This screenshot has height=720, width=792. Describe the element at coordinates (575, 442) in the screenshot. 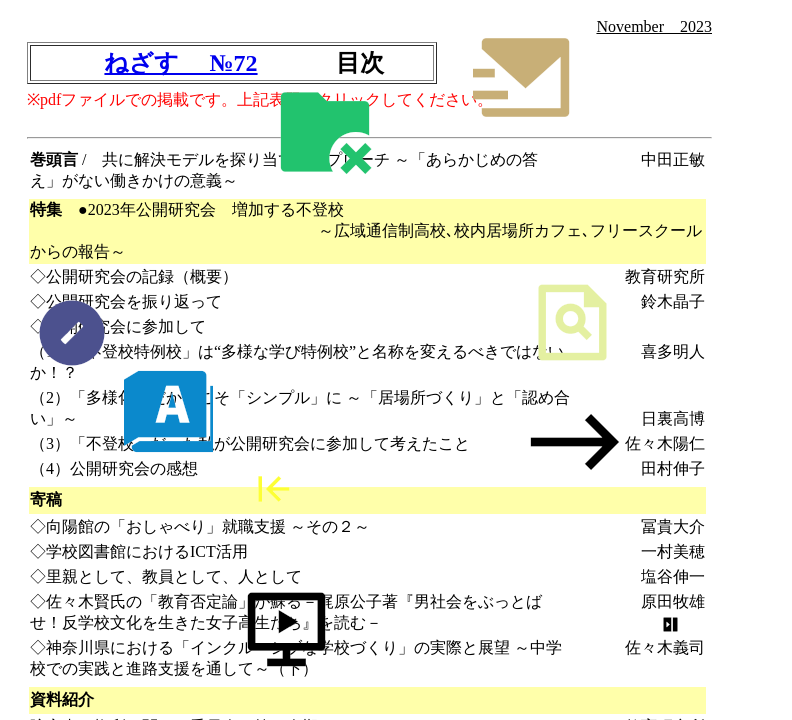

I see `navigate to the next page or step` at that location.